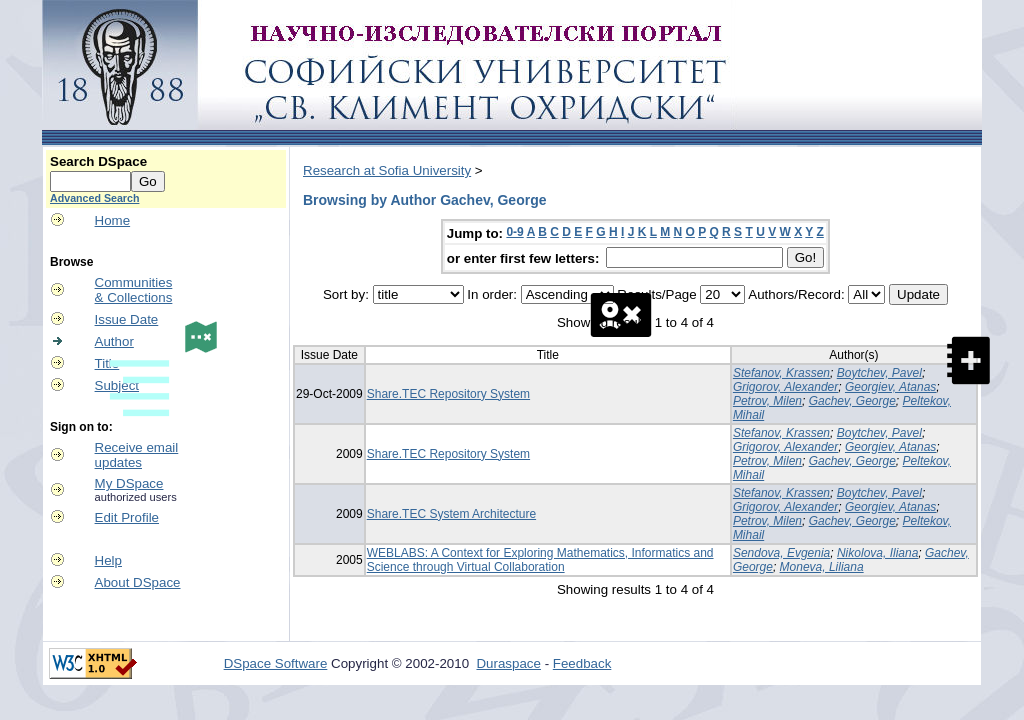  What do you see at coordinates (139, 386) in the screenshot?
I see `align text to the right` at bounding box center [139, 386].